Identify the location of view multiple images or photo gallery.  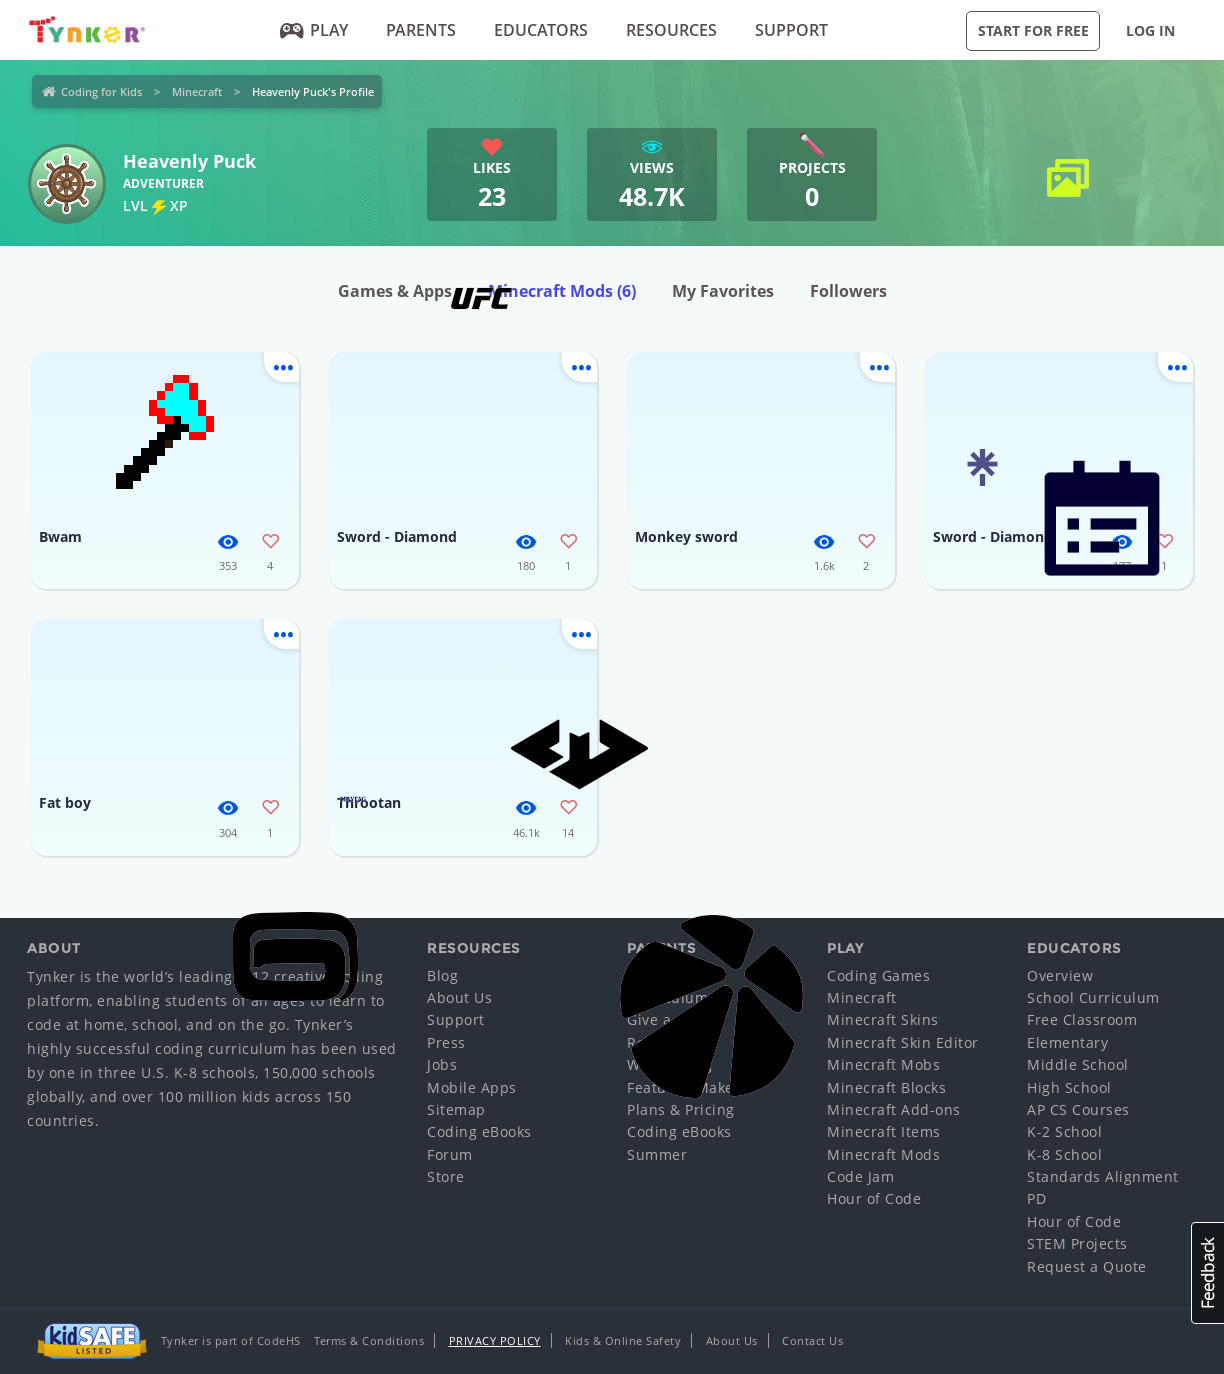
(1068, 178).